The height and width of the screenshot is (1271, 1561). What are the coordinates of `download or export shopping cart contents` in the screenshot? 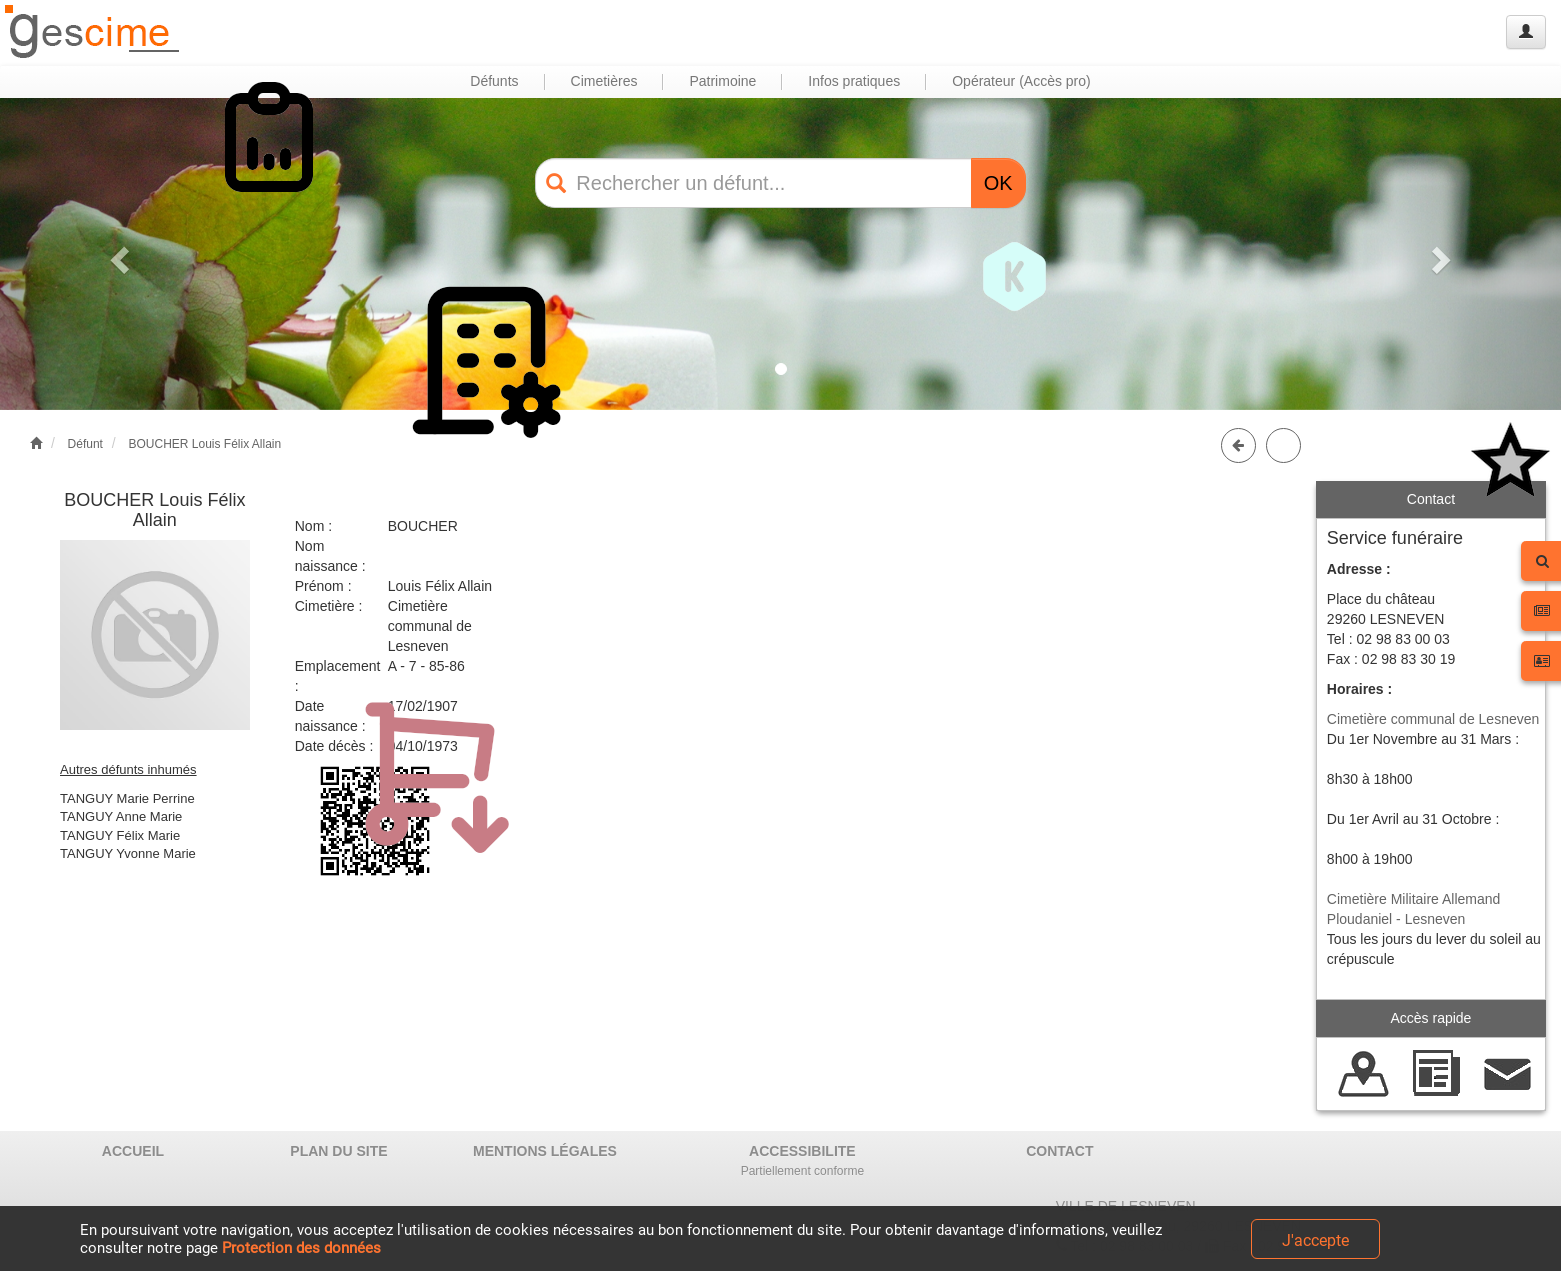 It's located at (430, 774).